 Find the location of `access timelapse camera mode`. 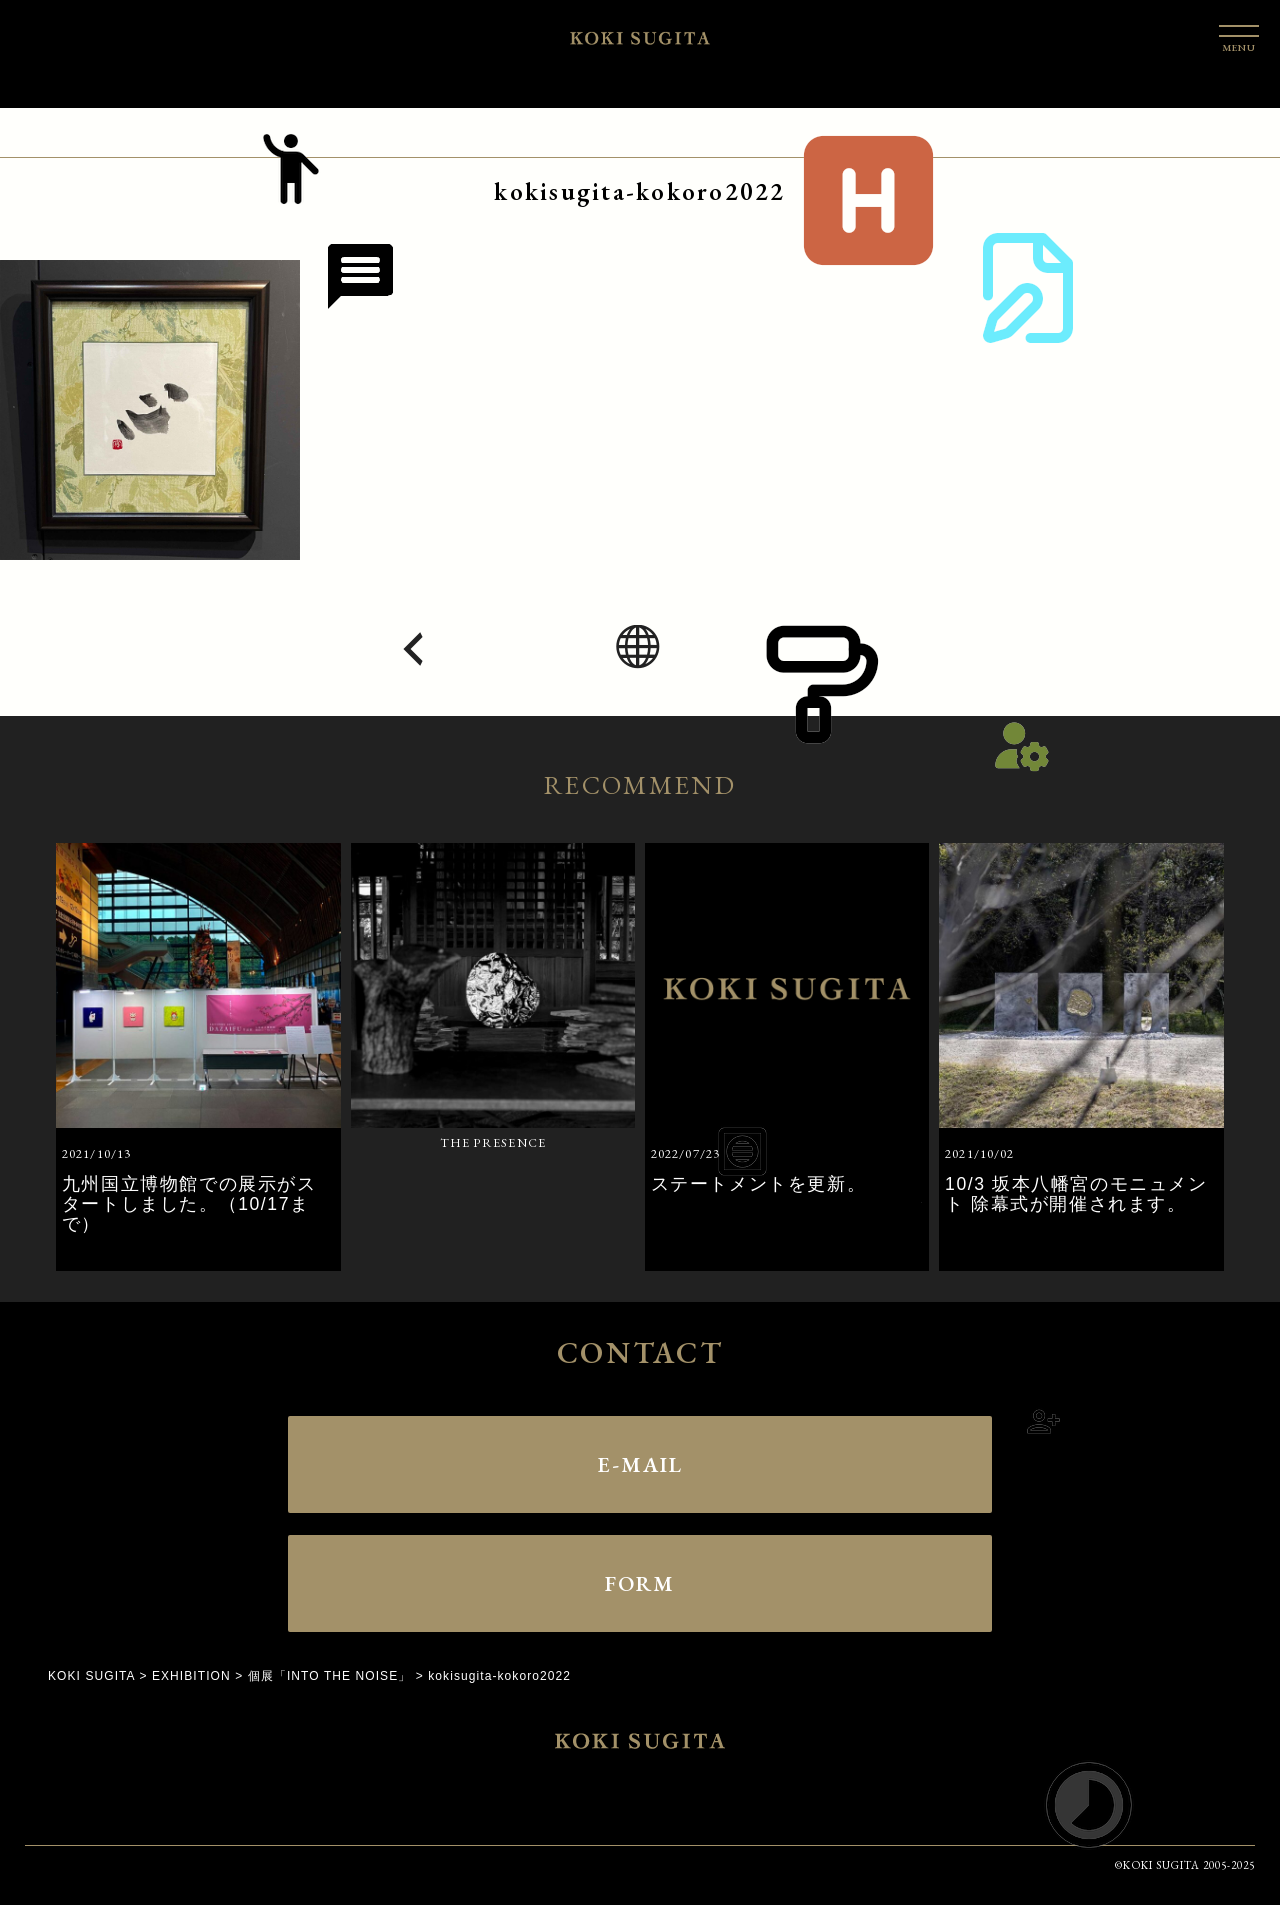

access timelapse camera mode is located at coordinates (1089, 1805).